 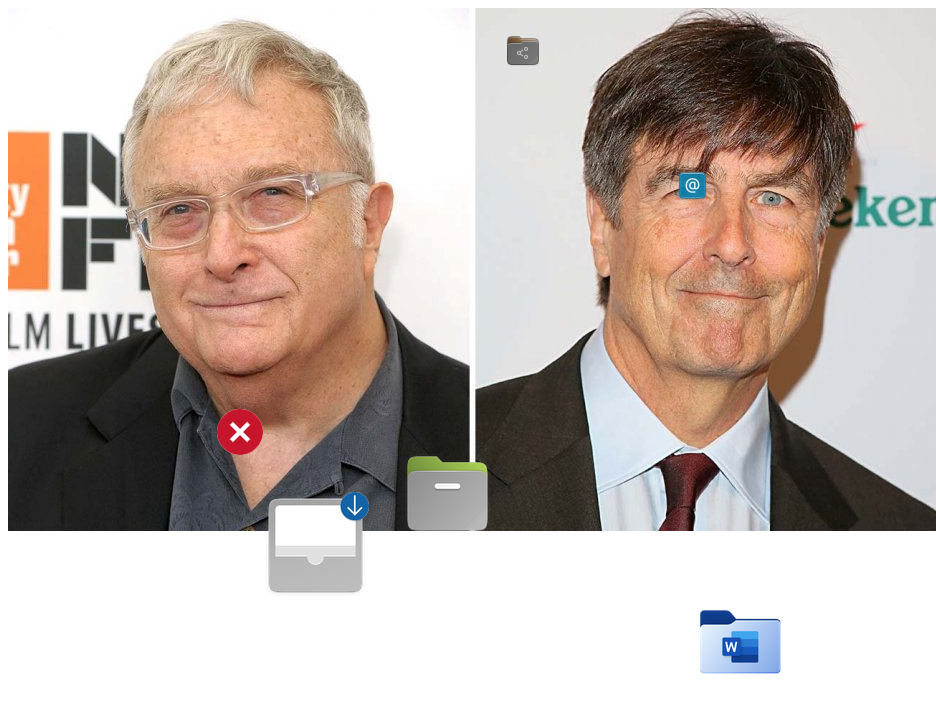 What do you see at coordinates (240, 432) in the screenshot?
I see `stop or cancel the current action` at bounding box center [240, 432].